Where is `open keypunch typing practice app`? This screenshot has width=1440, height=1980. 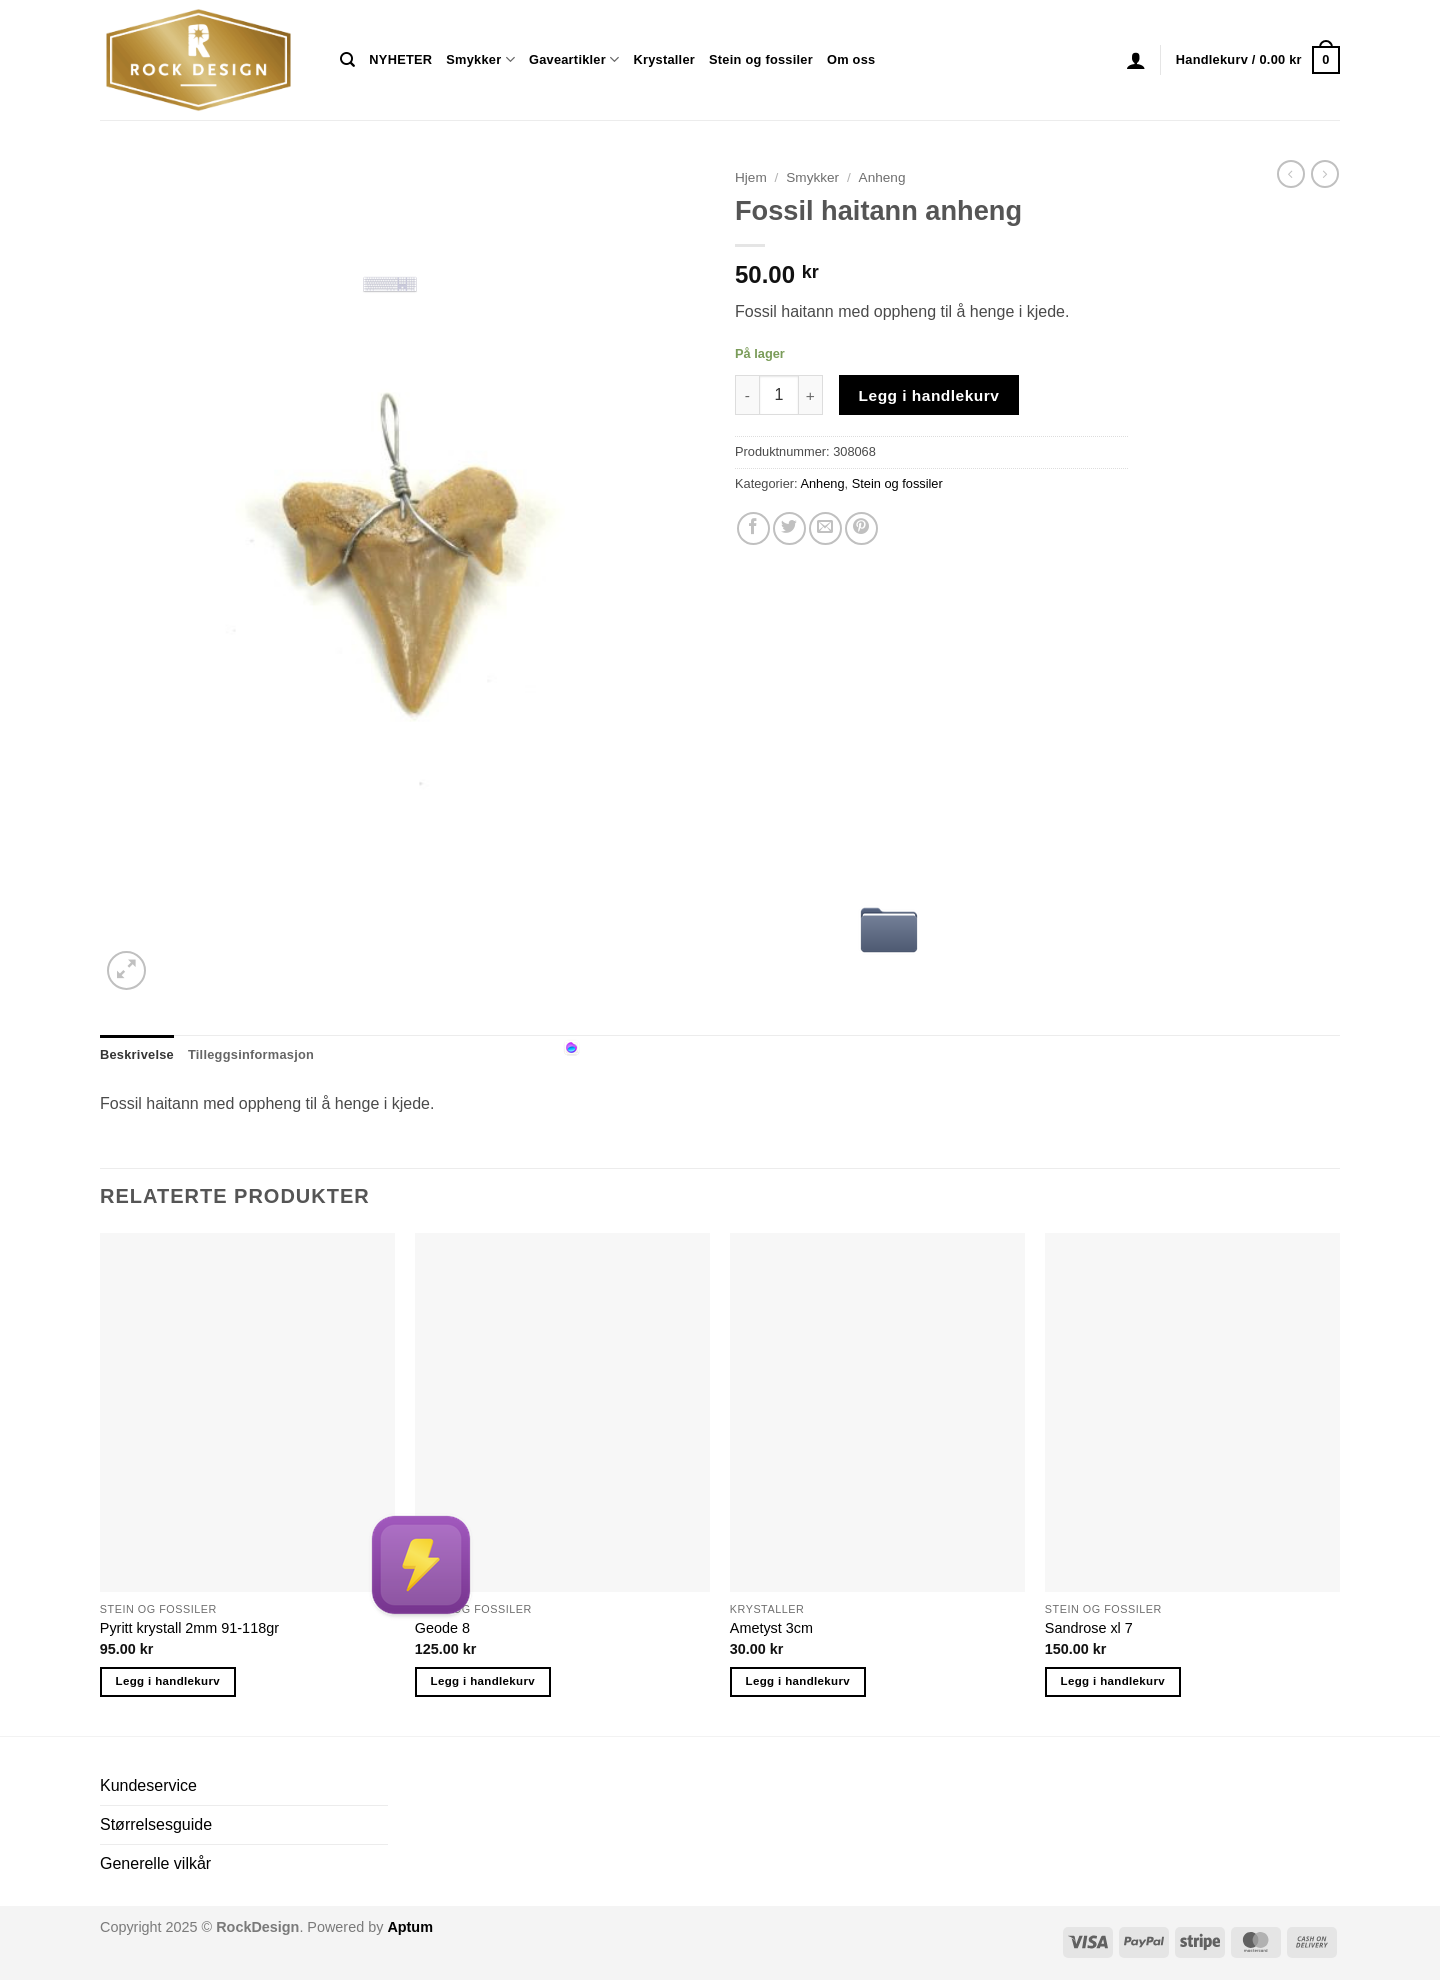 open keypunch typing practice app is located at coordinates (421, 1565).